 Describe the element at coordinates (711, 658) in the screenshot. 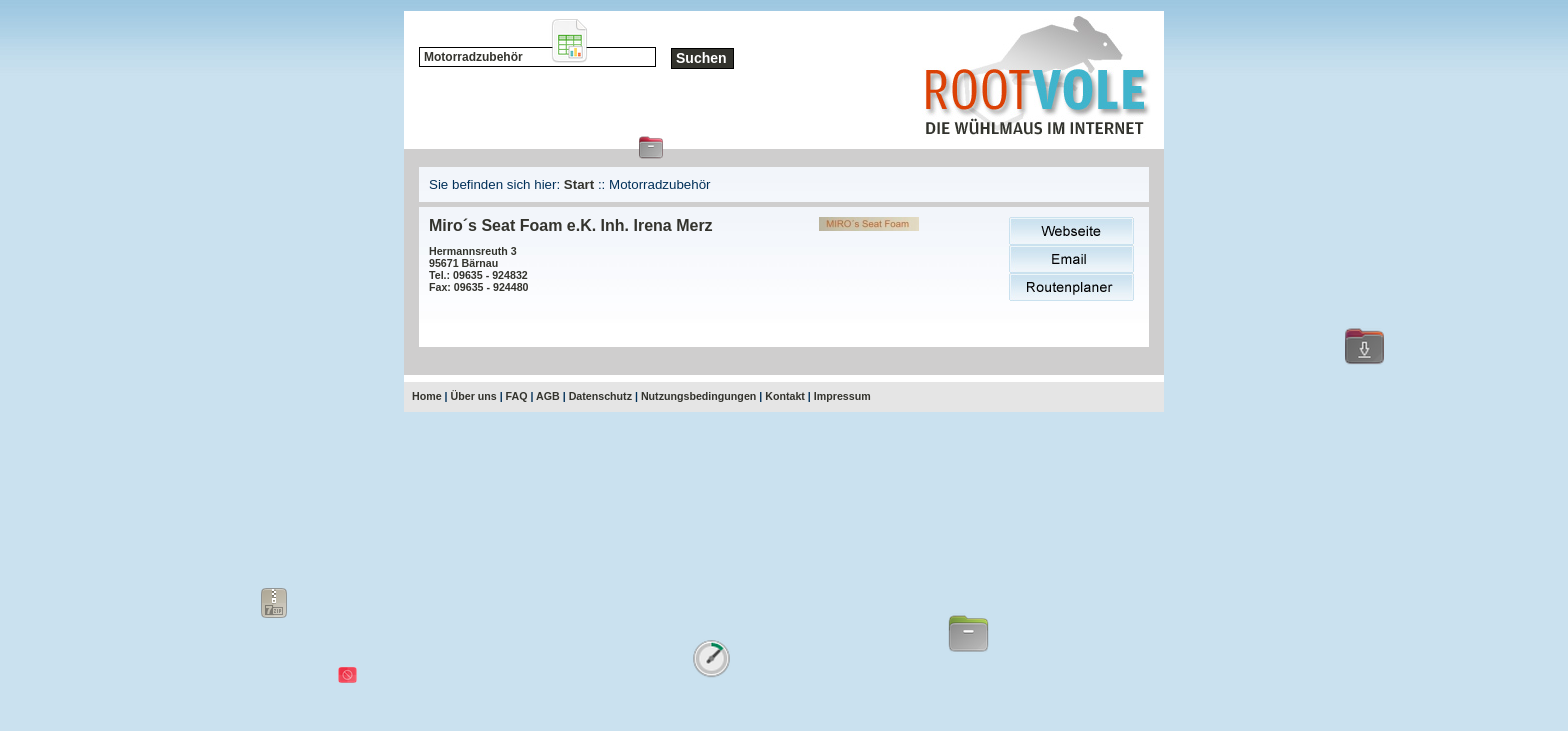

I see `open sysprof system profiler` at that location.